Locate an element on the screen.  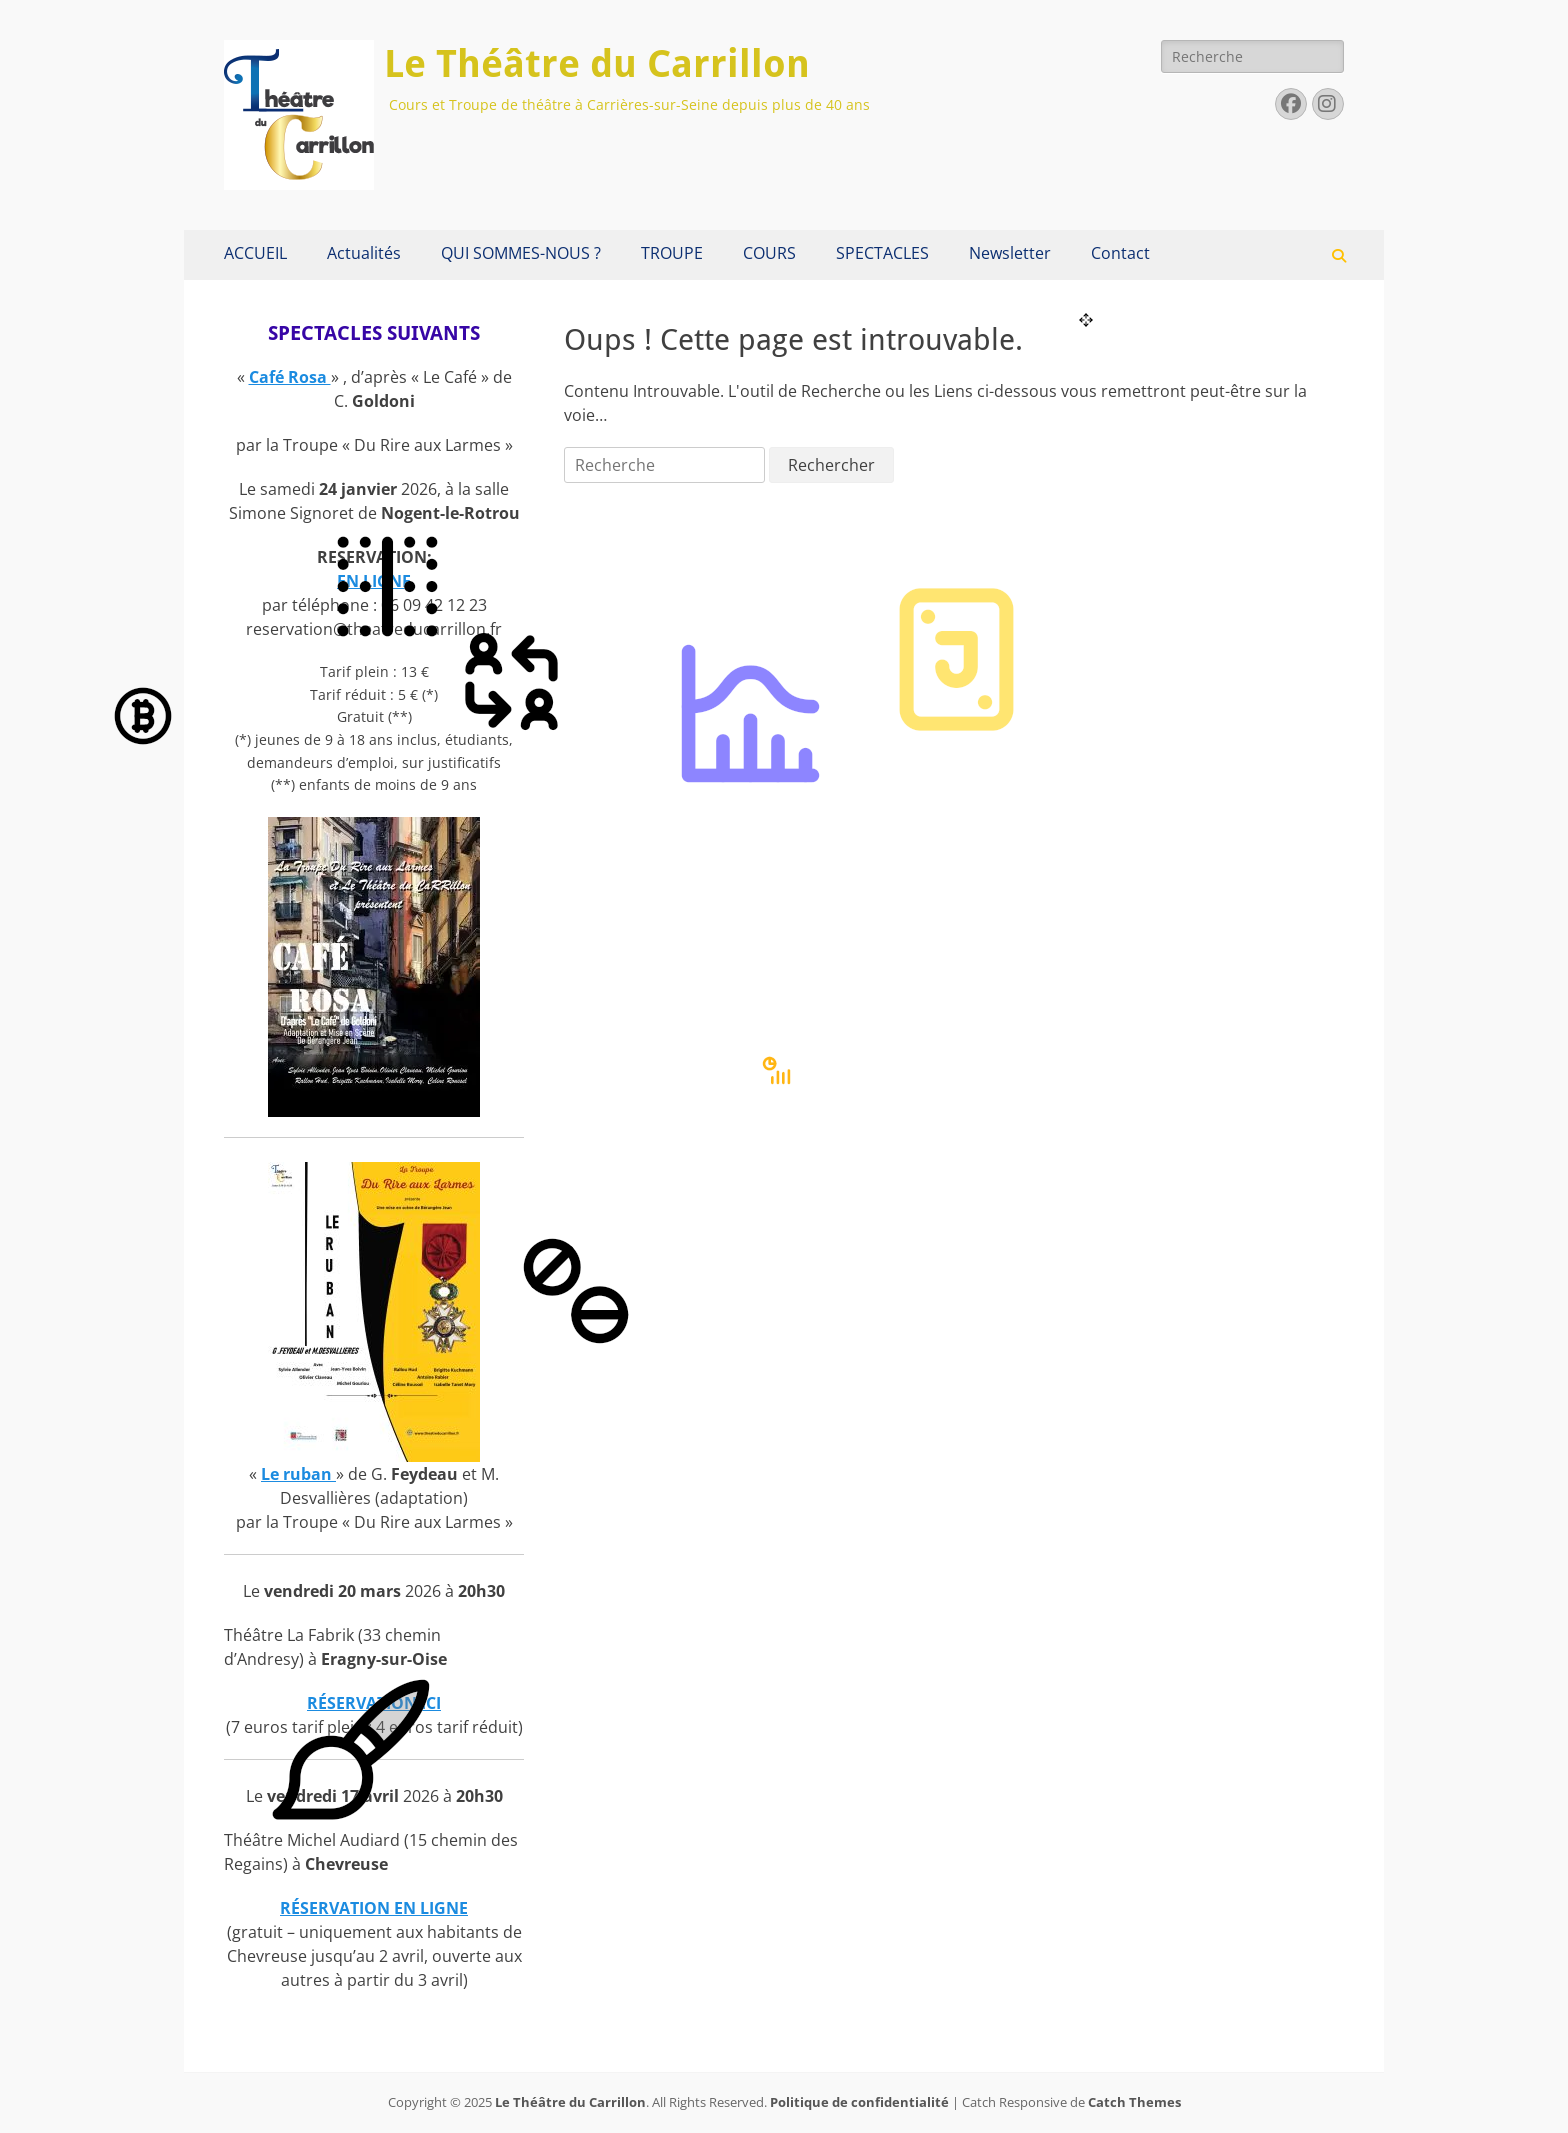
view medication or prescription information is located at coordinates (576, 1291).